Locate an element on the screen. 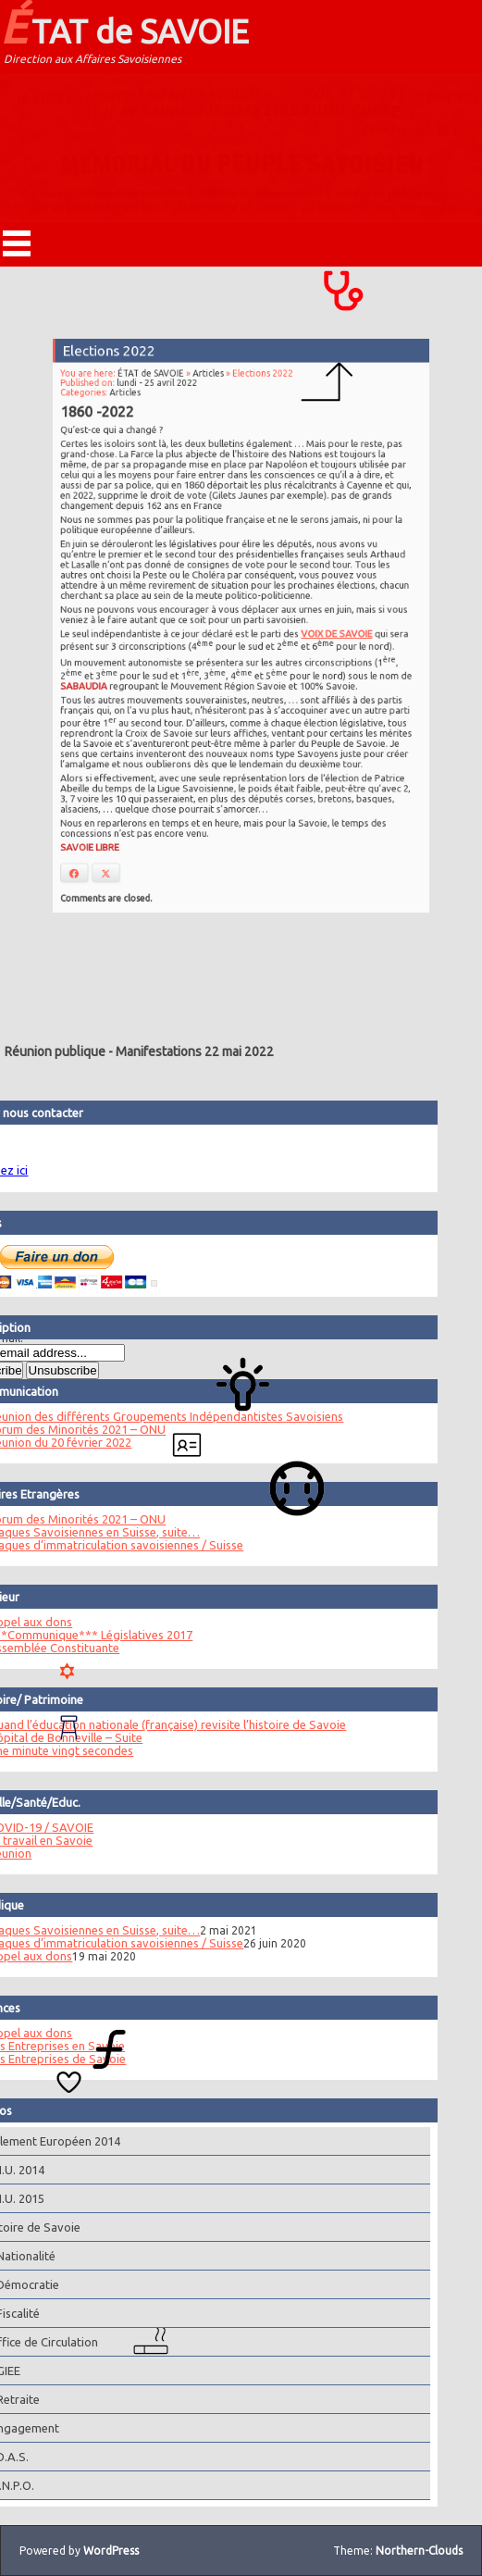  indicates jewish or hebrew content is located at coordinates (67, 1671).